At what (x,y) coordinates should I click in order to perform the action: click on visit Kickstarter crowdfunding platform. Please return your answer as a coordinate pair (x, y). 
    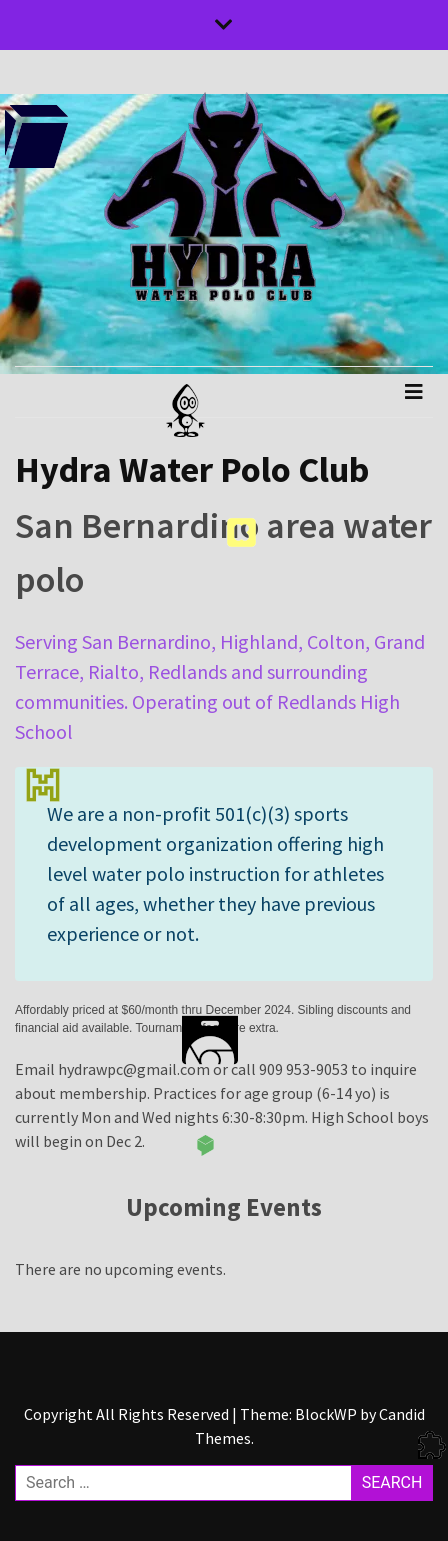
    Looking at the image, I should click on (241, 532).